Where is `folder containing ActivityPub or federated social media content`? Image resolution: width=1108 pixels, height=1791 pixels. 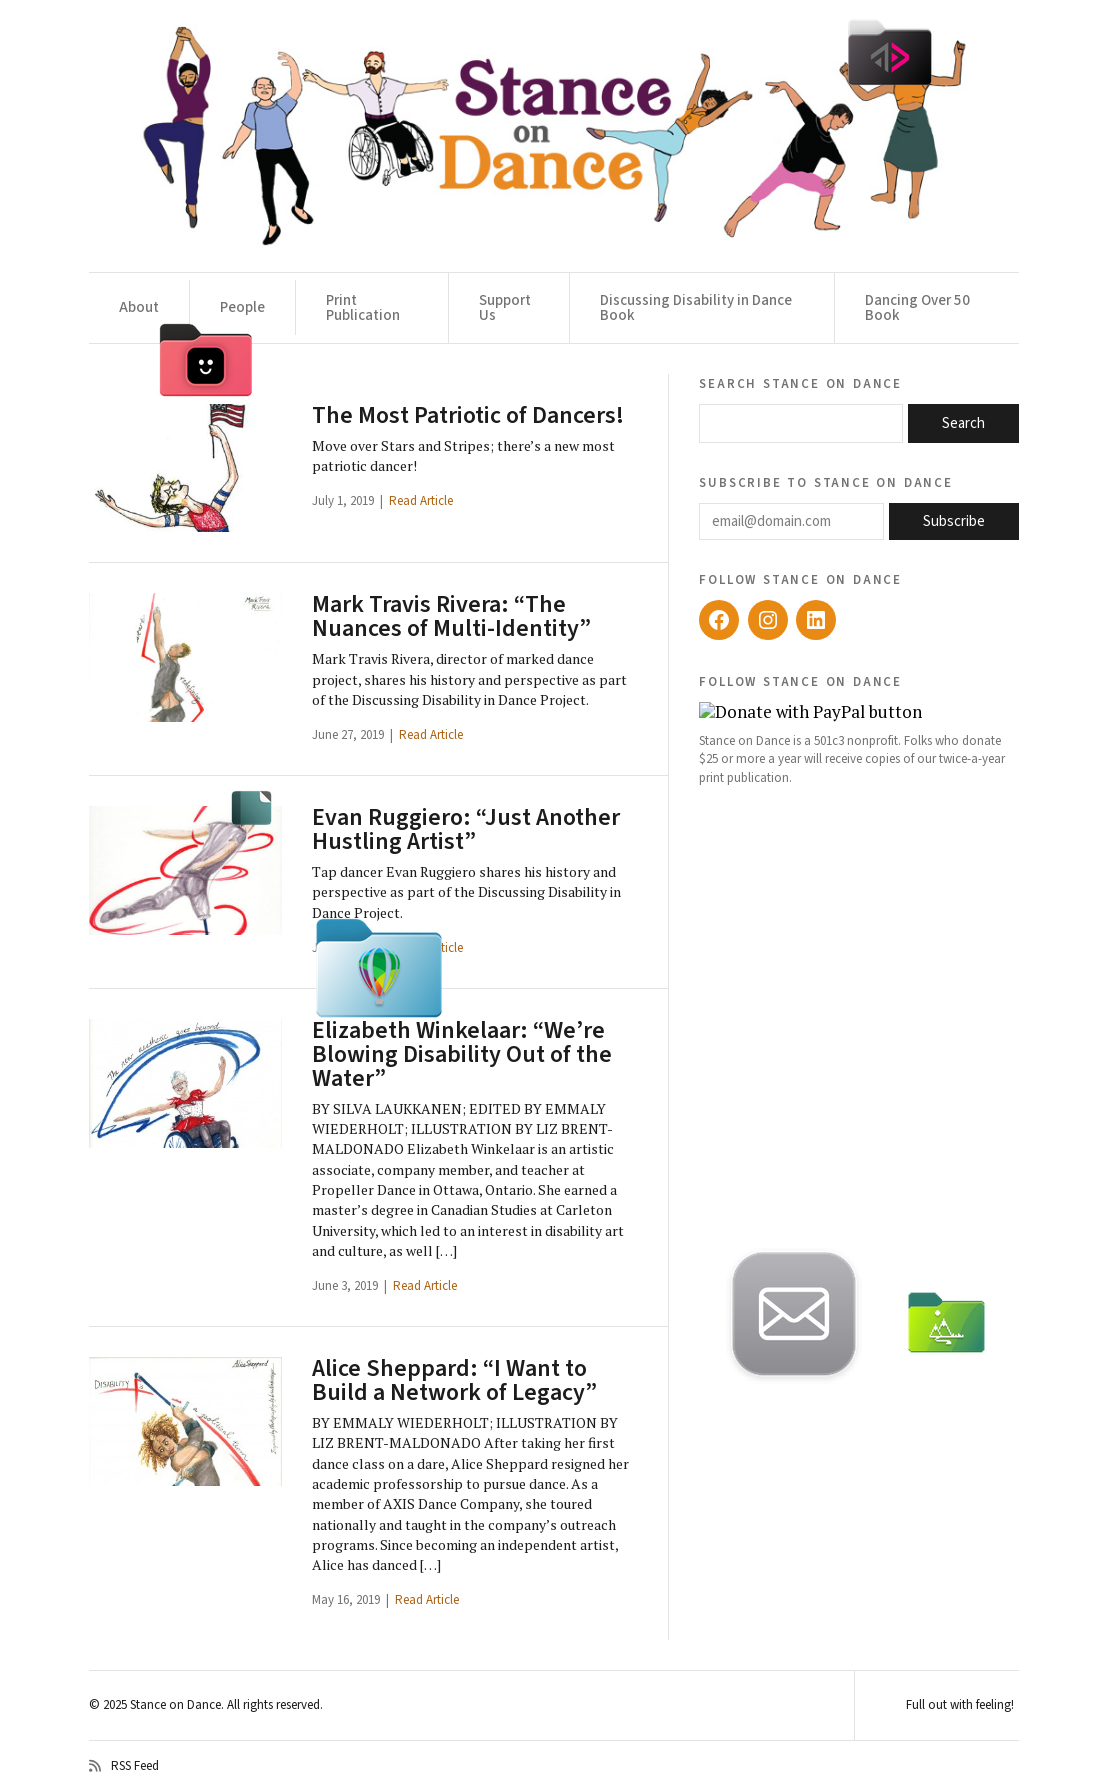 folder containing ActivityPub or federated social media content is located at coordinates (889, 54).